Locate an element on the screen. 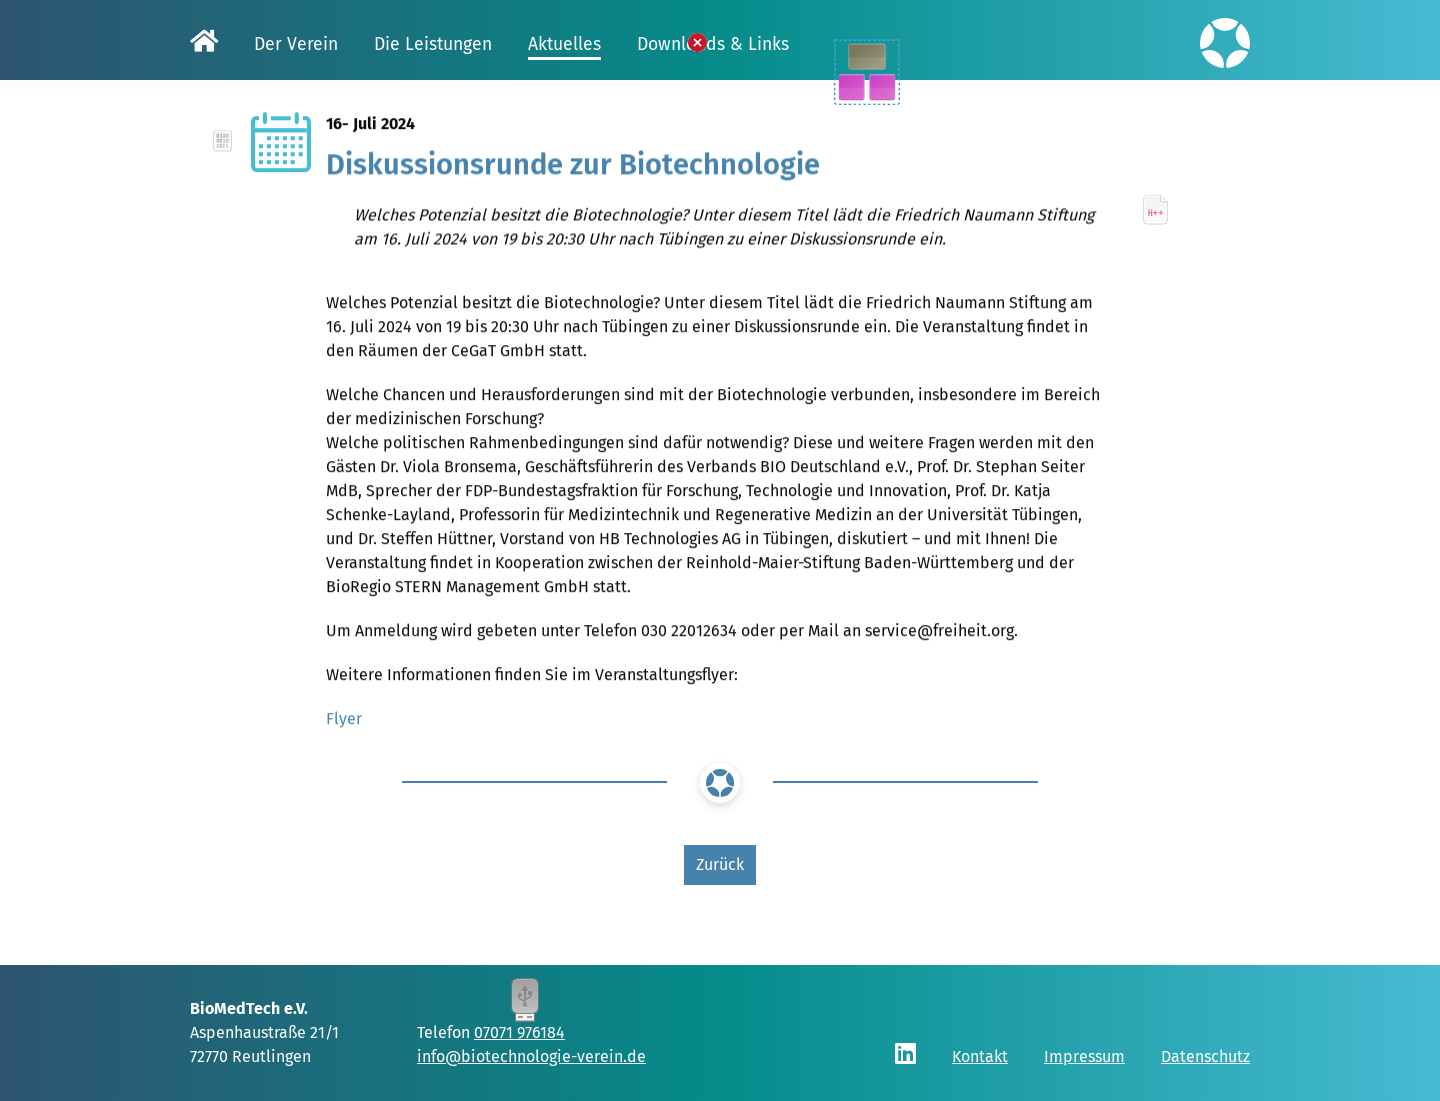 The image size is (1440, 1101). cancel or stop the current action is located at coordinates (697, 42).